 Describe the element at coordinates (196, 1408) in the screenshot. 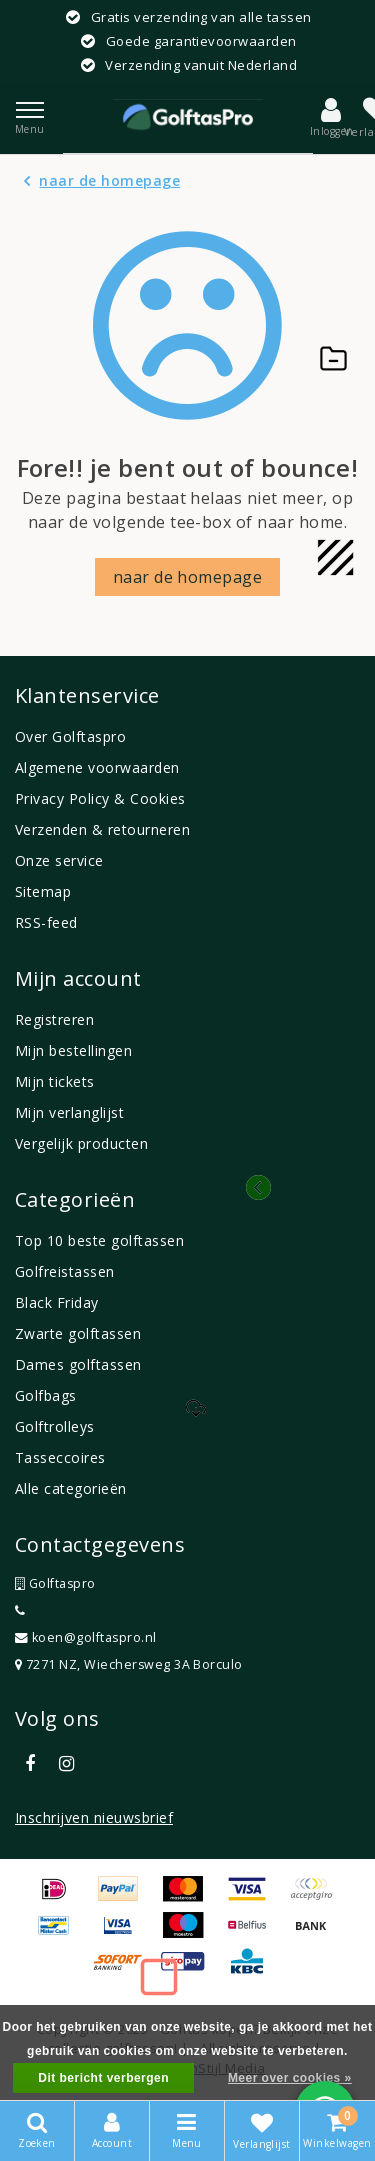

I see `download file from cloud storage` at that location.